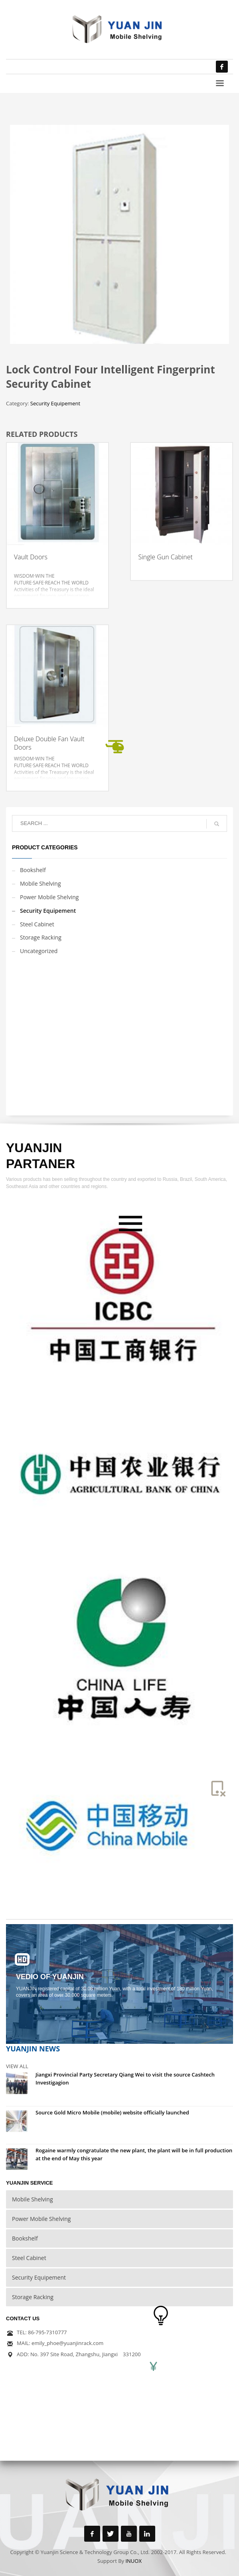 The image size is (239, 2576). Describe the element at coordinates (115, 746) in the screenshot. I see `access helicopter or air transport options` at that location.